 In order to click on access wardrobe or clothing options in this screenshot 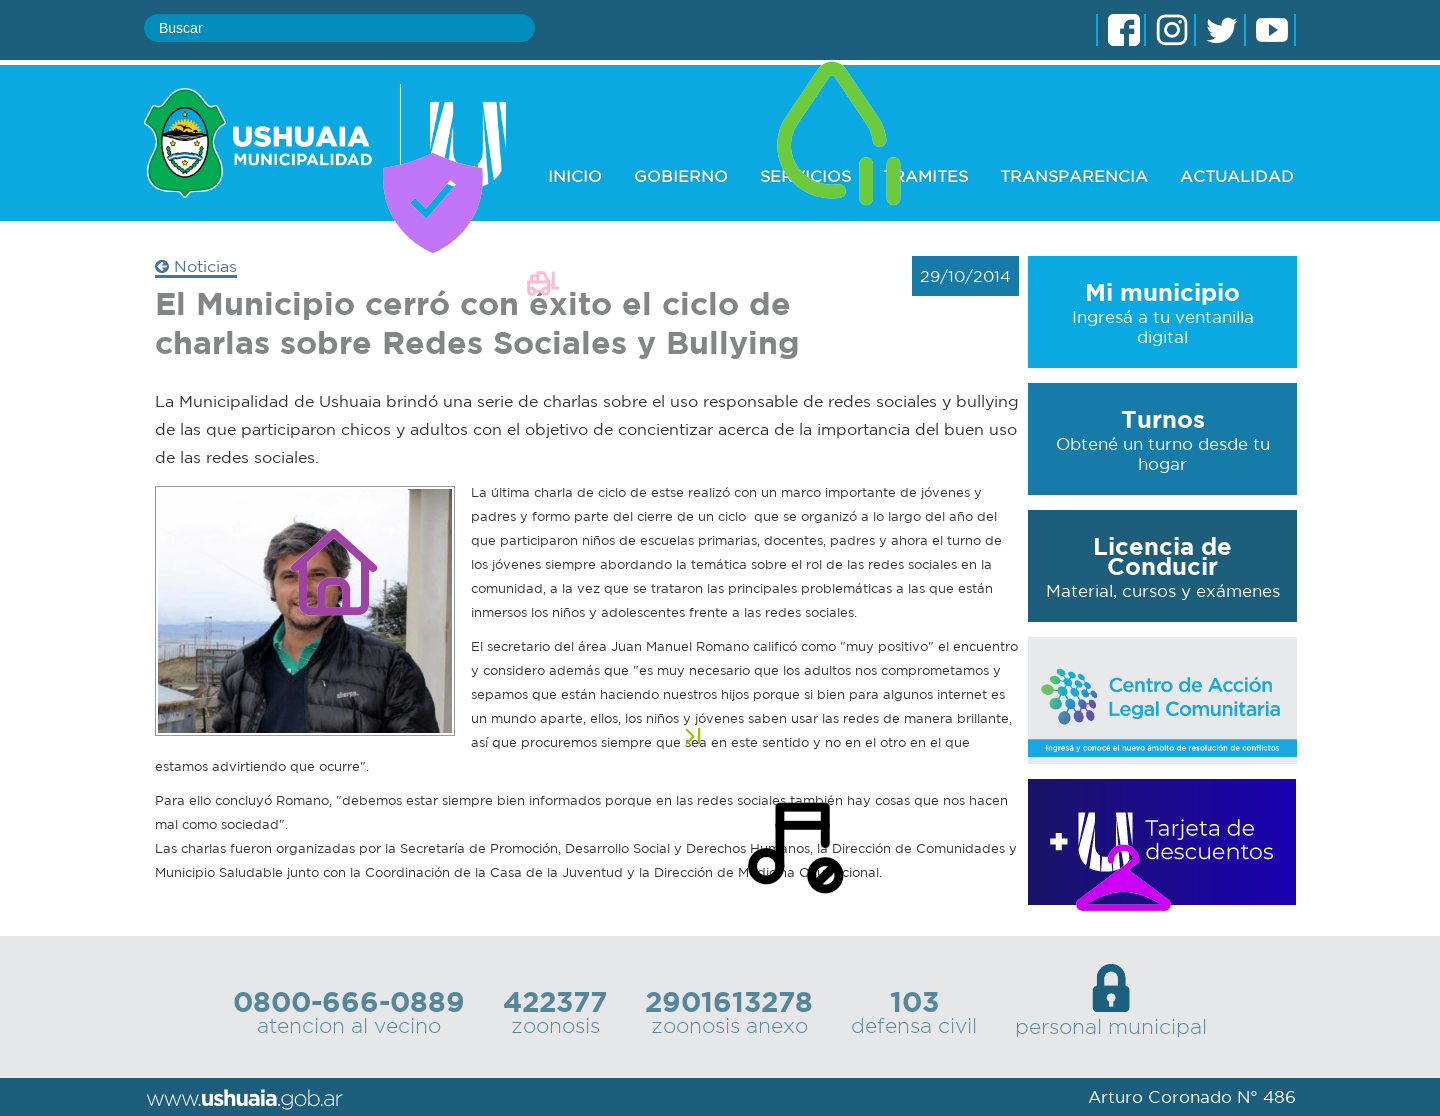, I will do `click(1123, 882)`.